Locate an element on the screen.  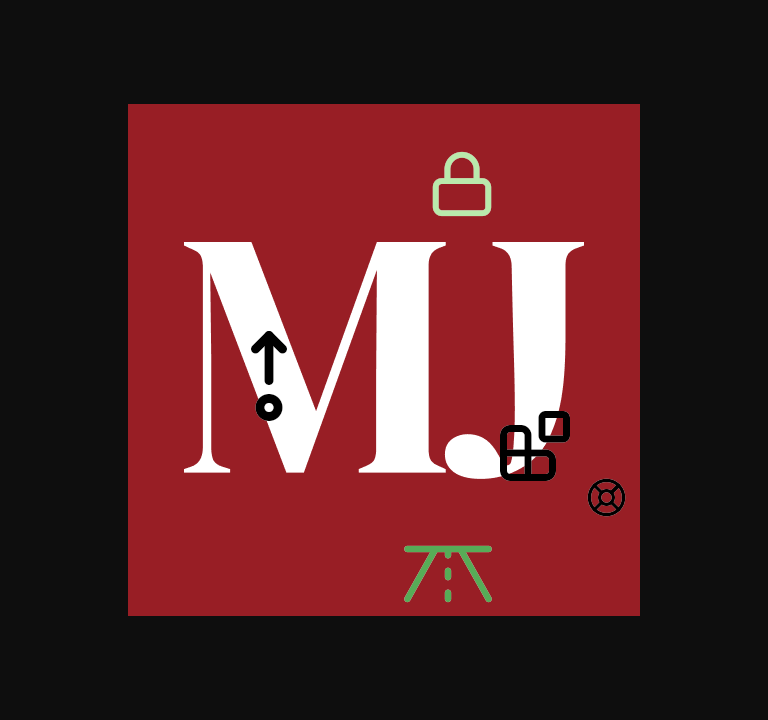
lock or secure this item is located at coordinates (462, 184).